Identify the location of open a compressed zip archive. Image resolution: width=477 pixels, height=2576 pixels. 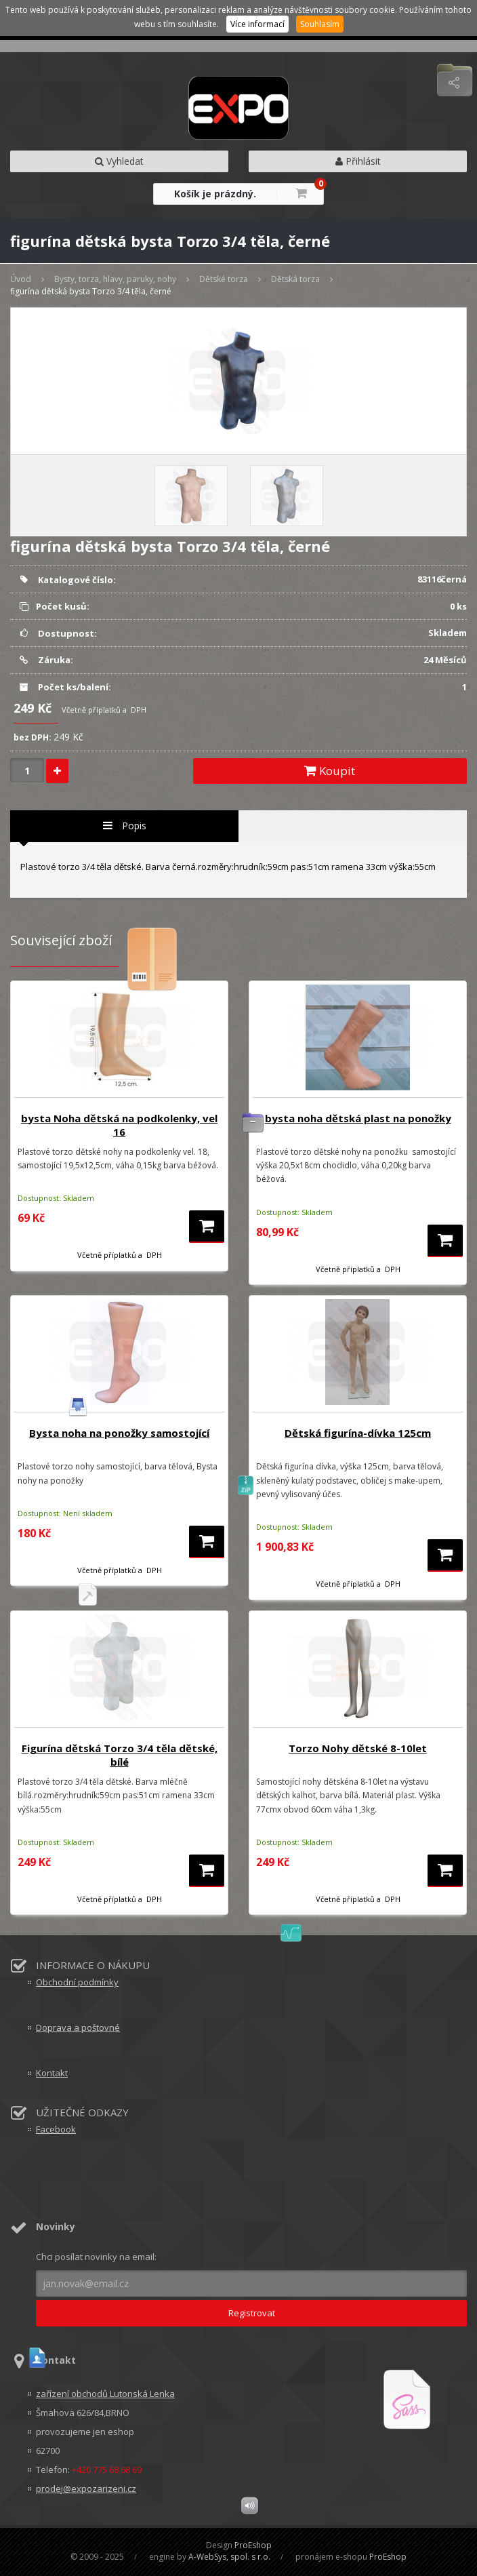
(245, 1485).